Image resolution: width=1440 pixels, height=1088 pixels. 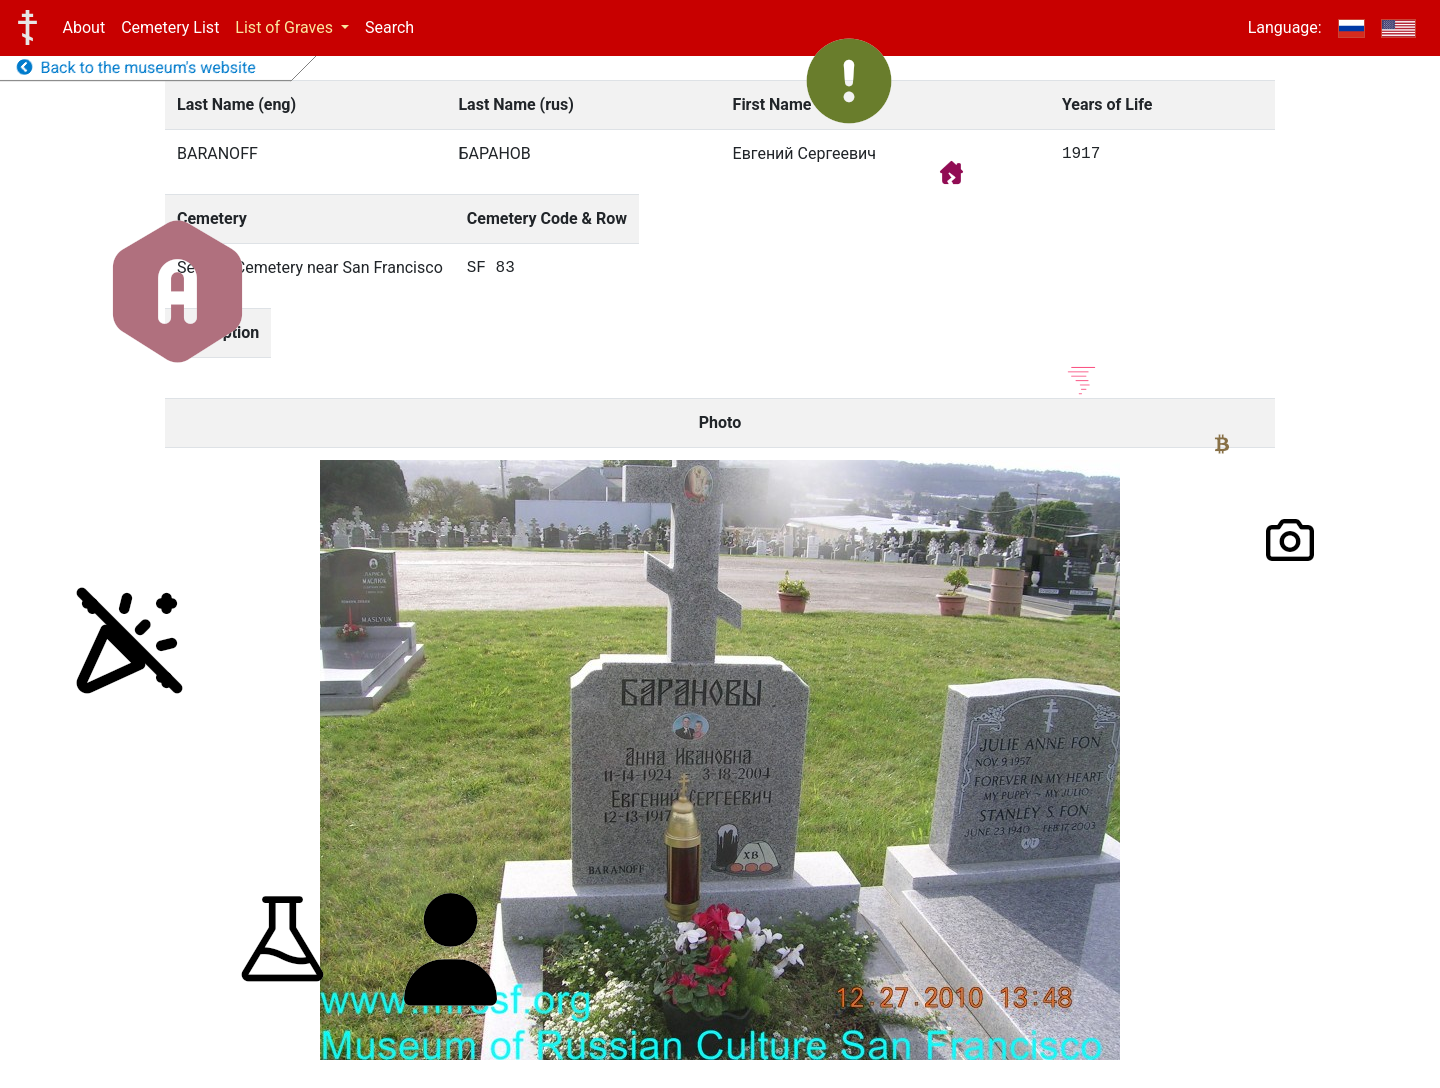 I want to click on indicates a warning or alert requiring attention, so click(x=849, y=81).